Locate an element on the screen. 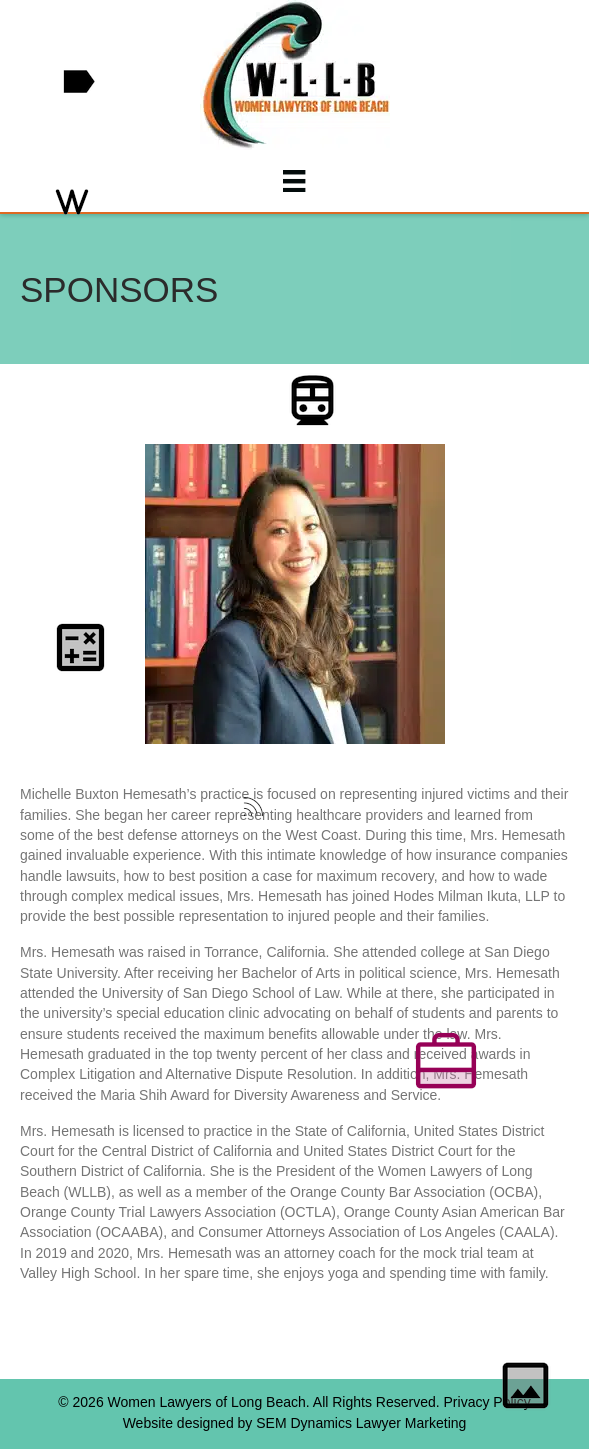 The image size is (589, 1449). open calculator tool is located at coordinates (80, 647).